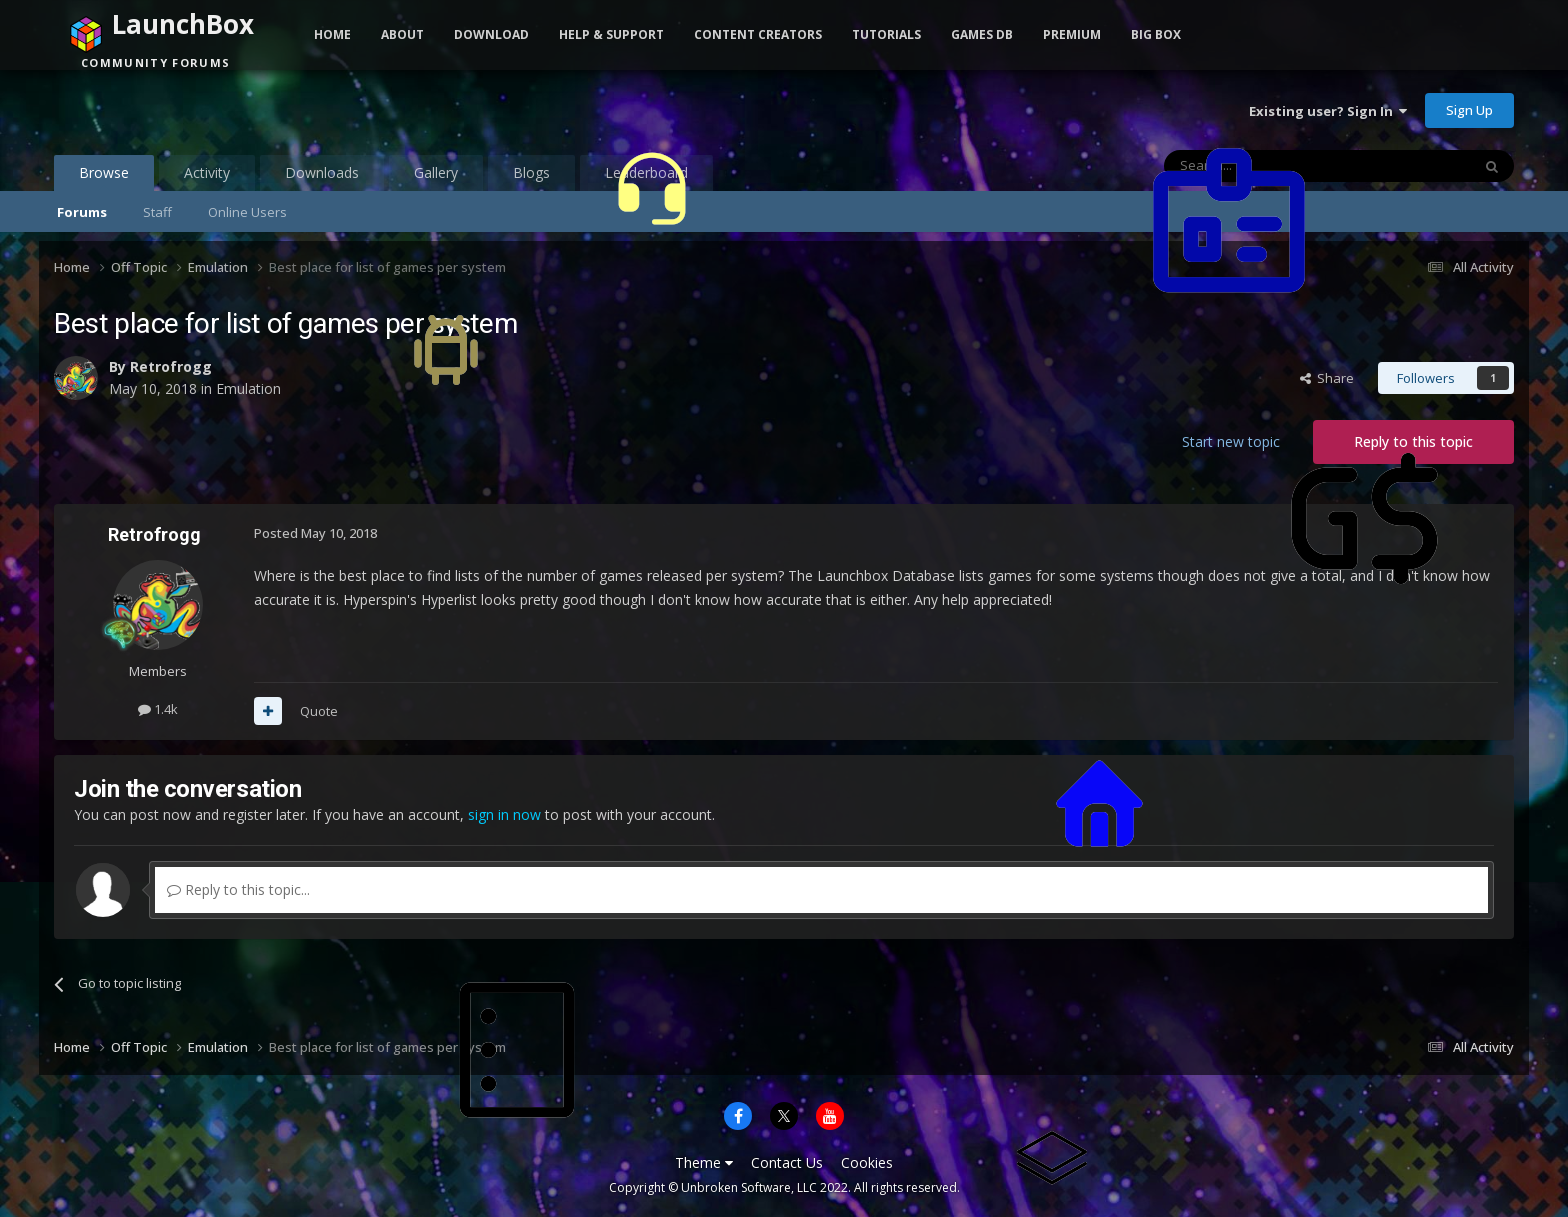 This screenshot has width=1568, height=1217. I want to click on view layers or stacked content, so click(1052, 1159).